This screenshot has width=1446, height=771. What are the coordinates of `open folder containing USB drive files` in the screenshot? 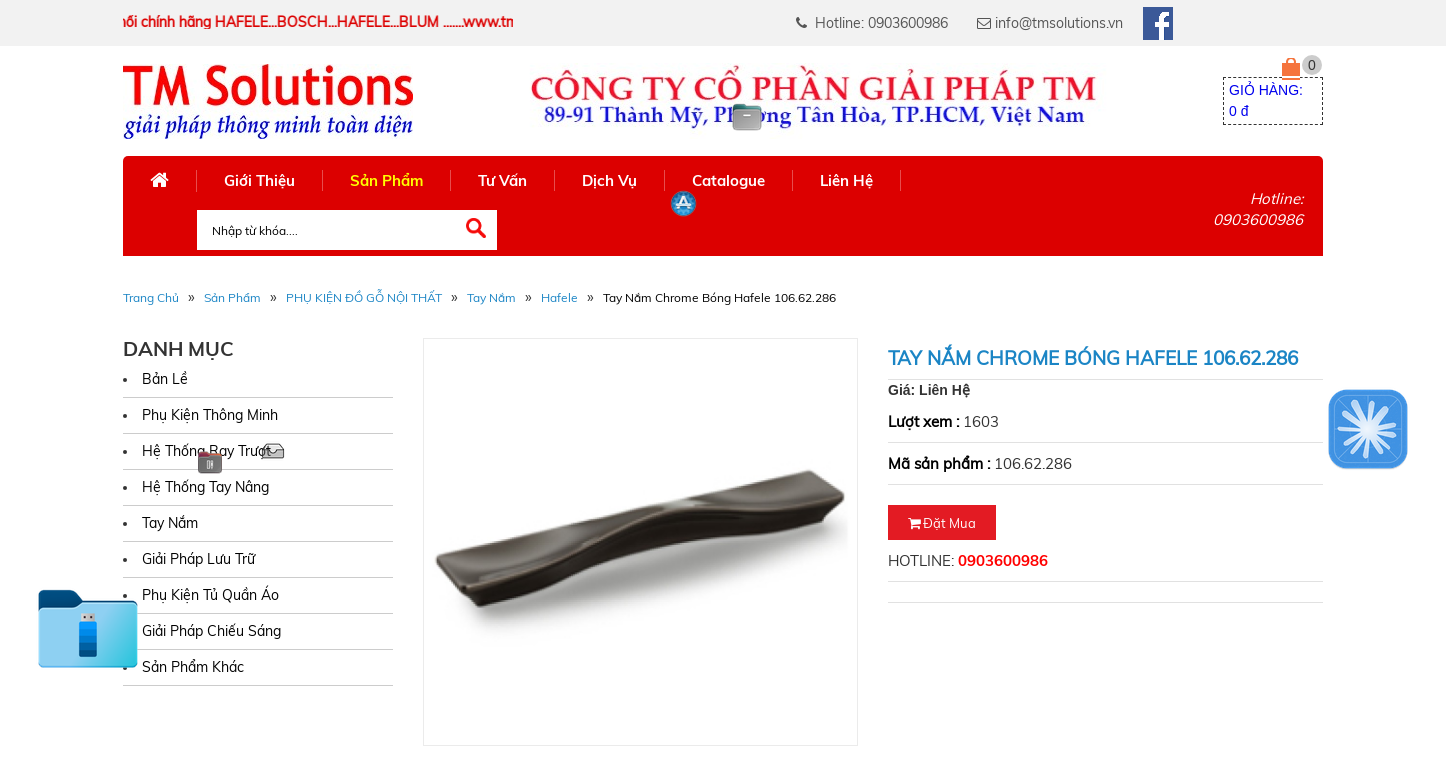 It's located at (87, 631).